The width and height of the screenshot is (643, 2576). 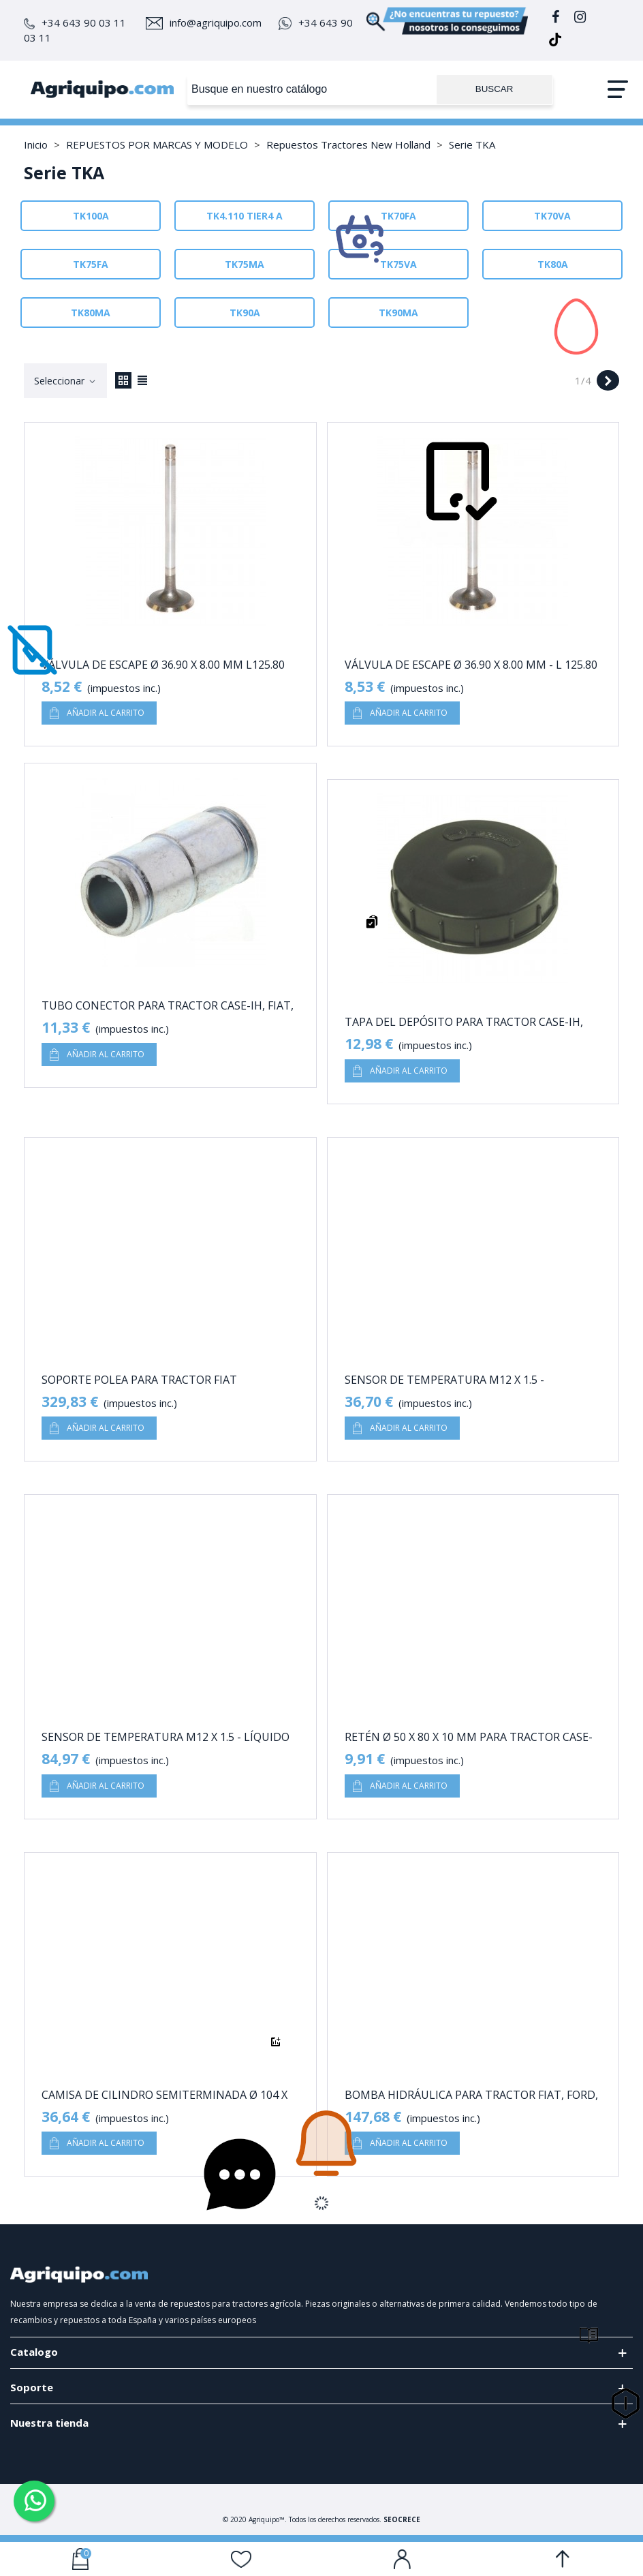 What do you see at coordinates (625, 2403) in the screenshot?
I see `access information or details` at bounding box center [625, 2403].